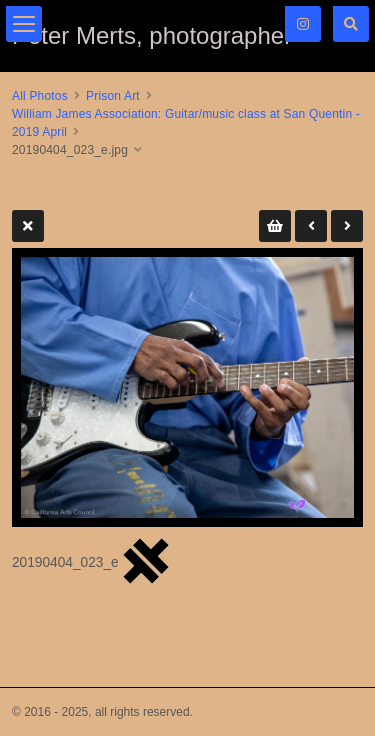  I want to click on access plant care or gardening features, so click(297, 505).